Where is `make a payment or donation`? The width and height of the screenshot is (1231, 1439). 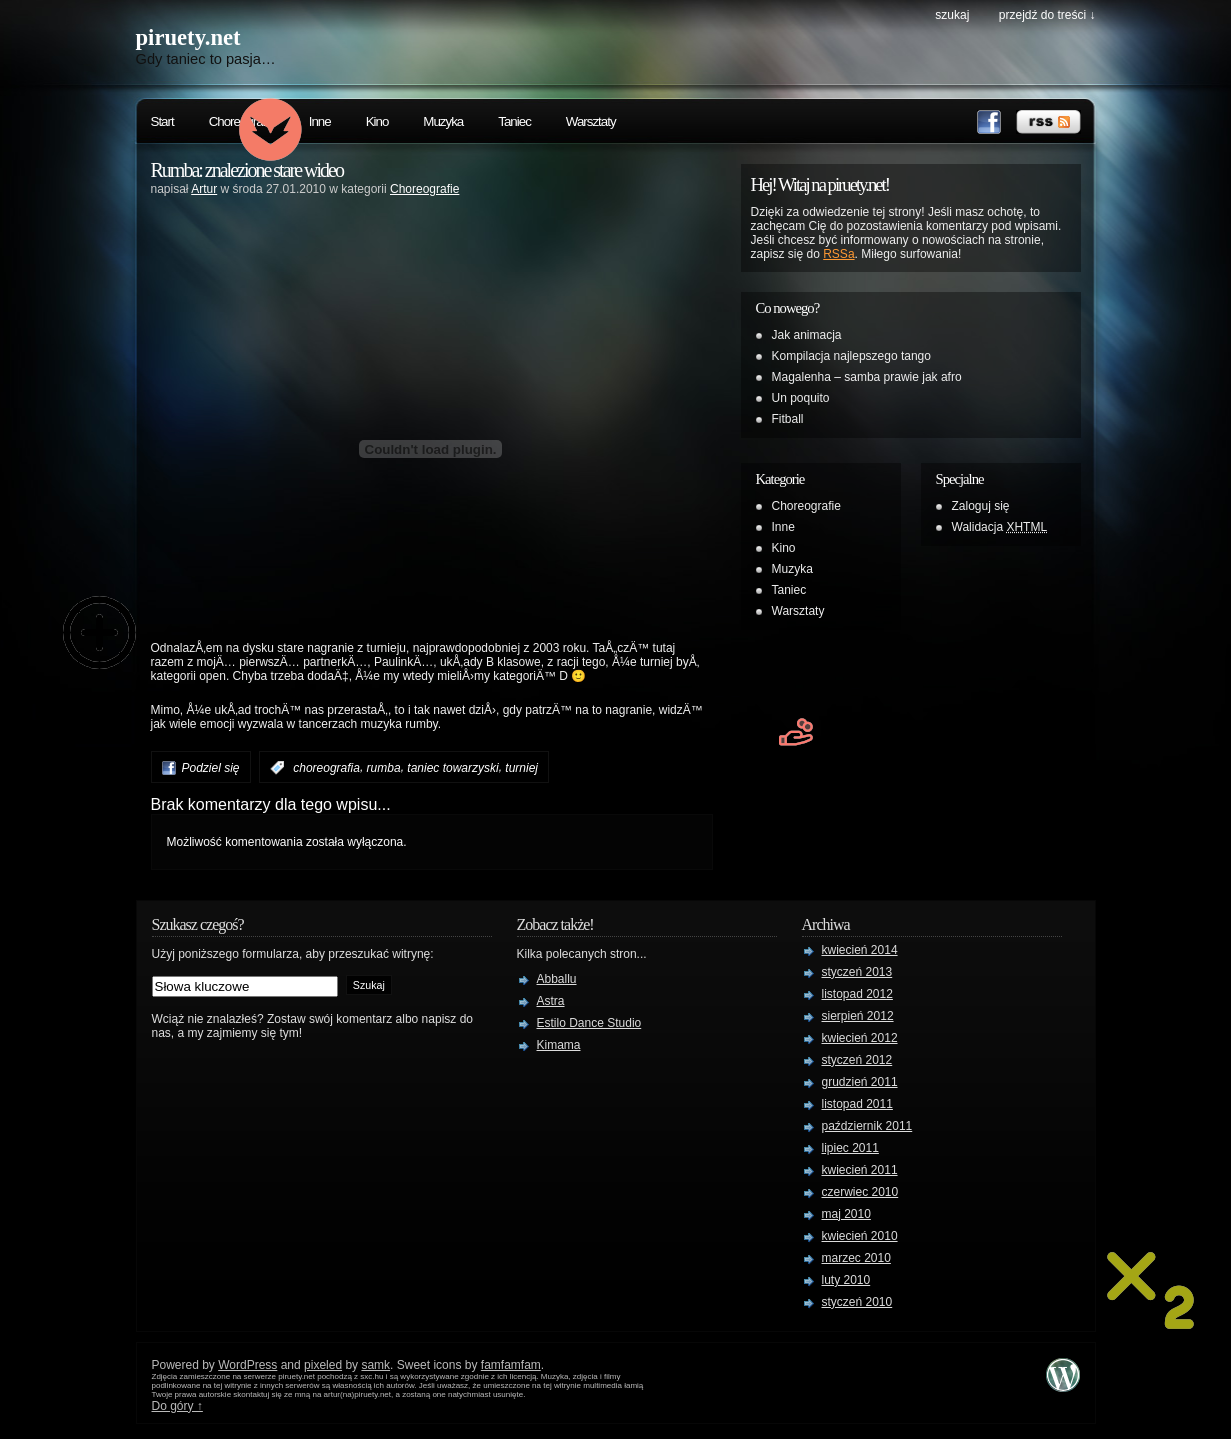 make a payment or donation is located at coordinates (797, 733).